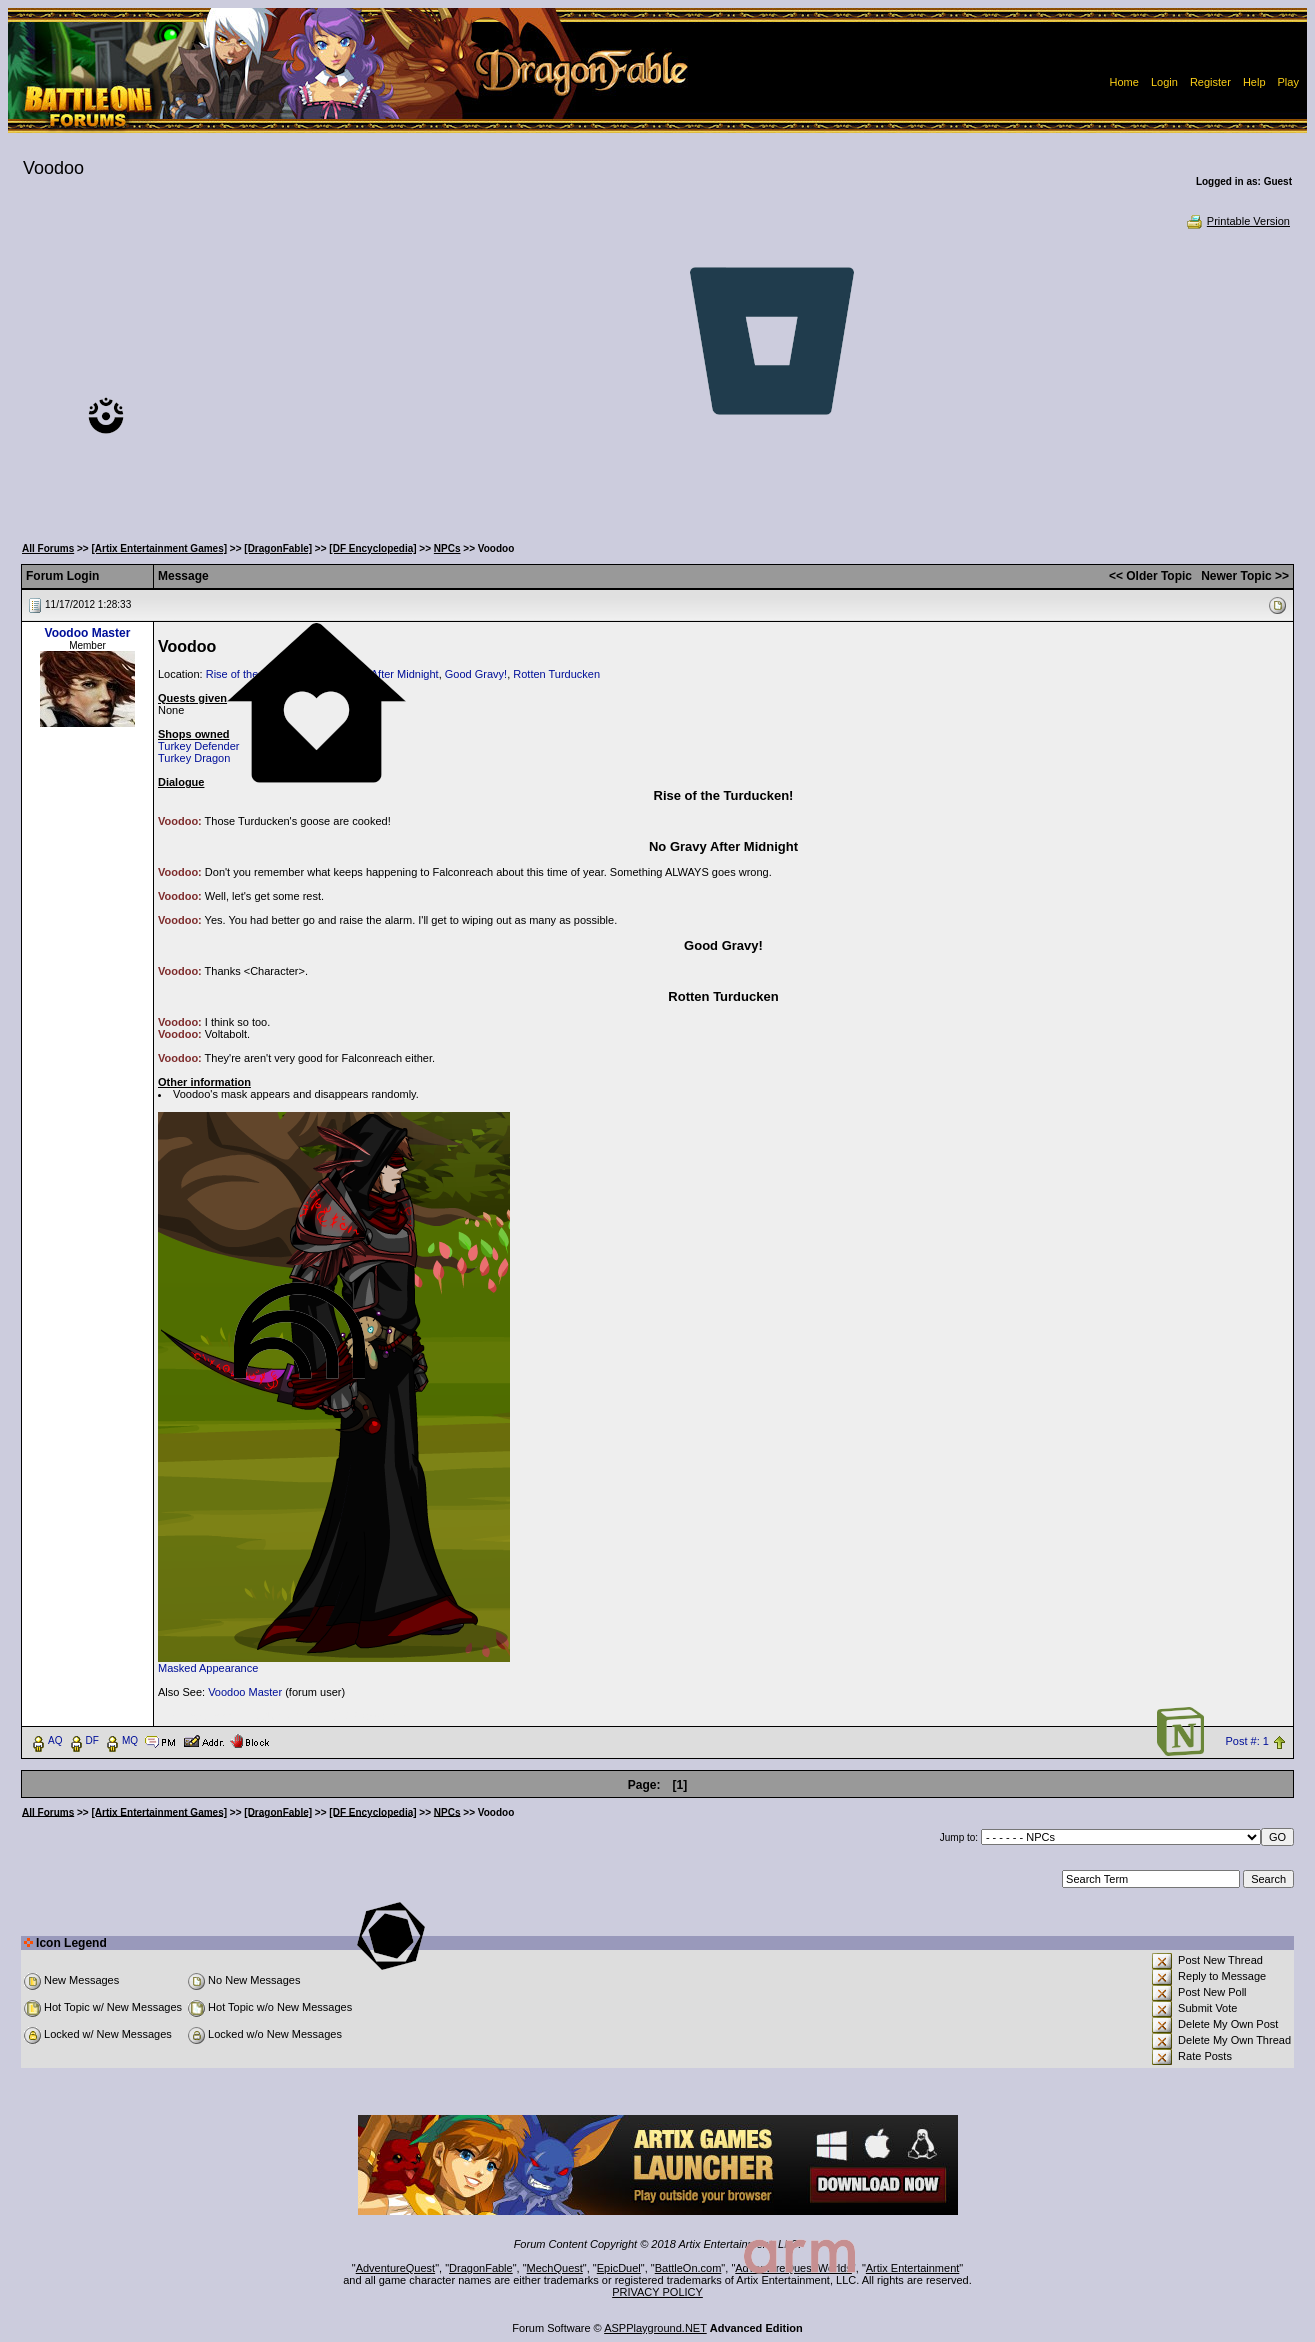 The image size is (1315, 2342). What do you see at coordinates (772, 341) in the screenshot?
I see `open Bitbucket repository` at bounding box center [772, 341].